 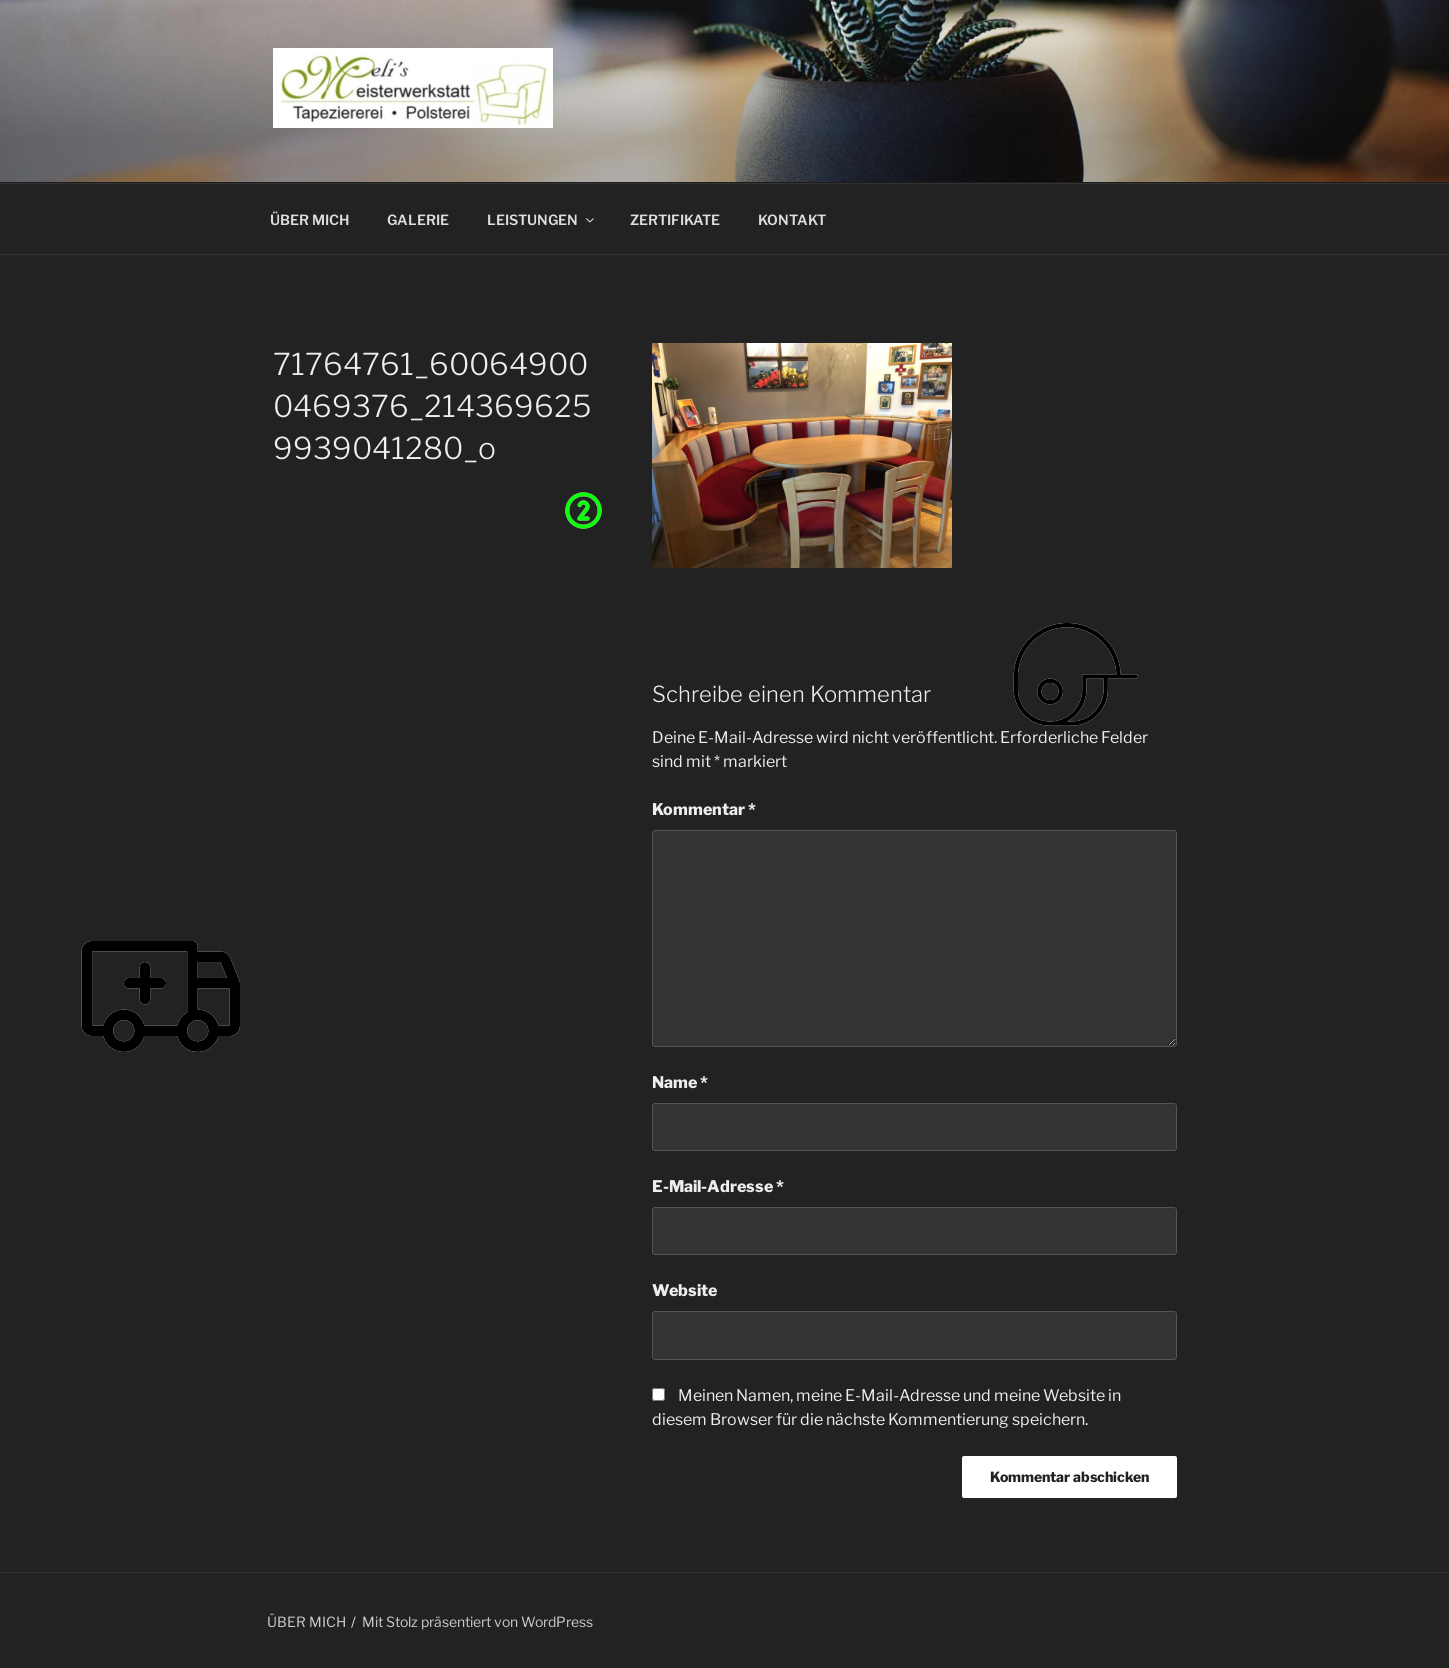 What do you see at coordinates (583, 510) in the screenshot?
I see `indicates step two in a multi-step process` at bounding box center [583, 510].